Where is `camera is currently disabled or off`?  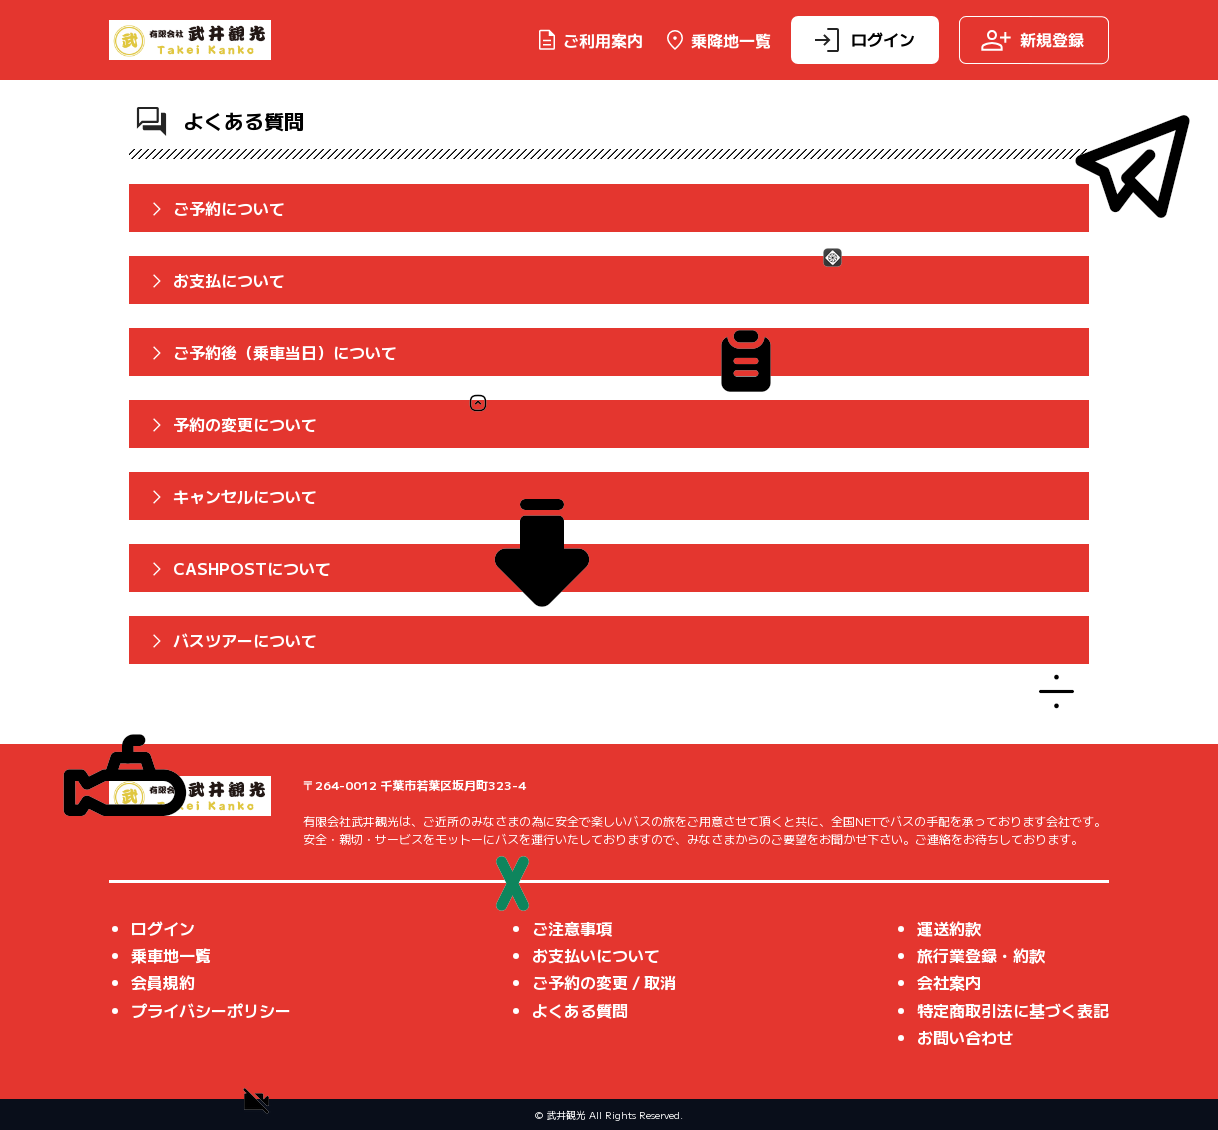
camera is currently disabled or off is located at coordinates (256, 1101).